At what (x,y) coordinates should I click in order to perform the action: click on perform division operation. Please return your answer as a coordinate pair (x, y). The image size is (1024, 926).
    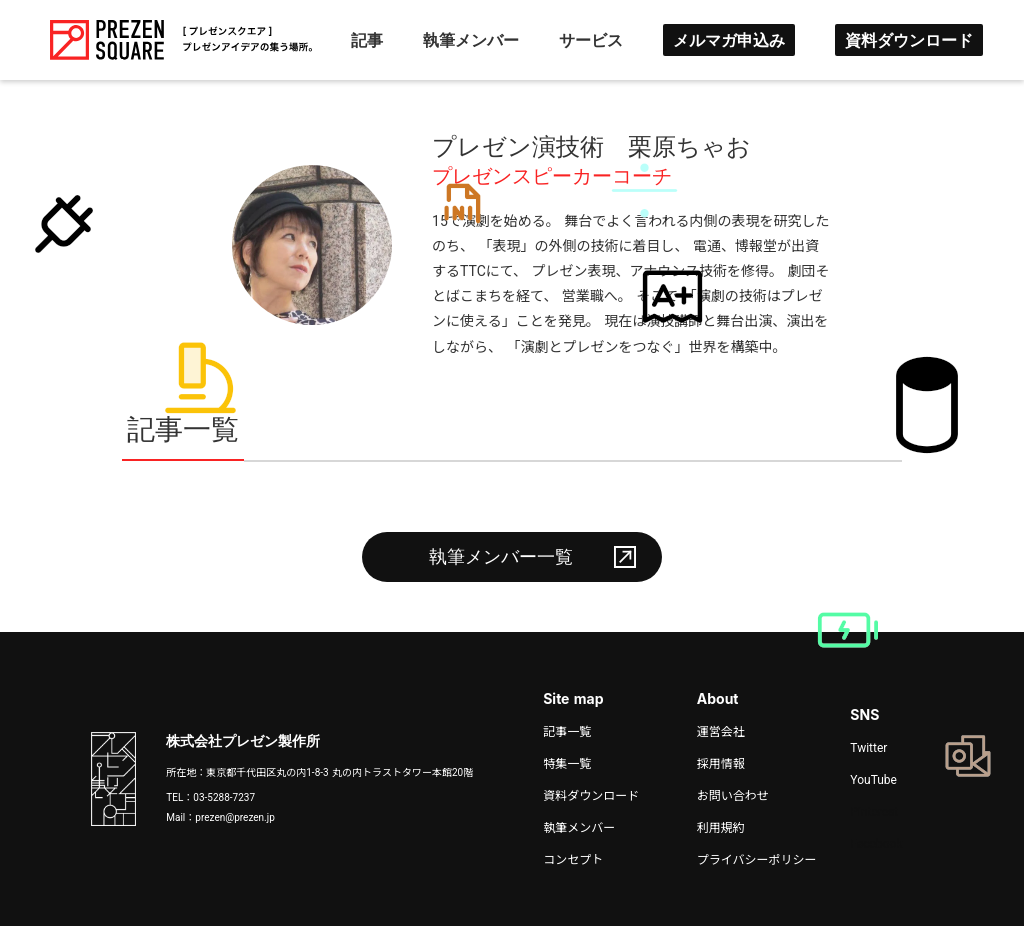
    Looking at the image, I should click on (644, 190).